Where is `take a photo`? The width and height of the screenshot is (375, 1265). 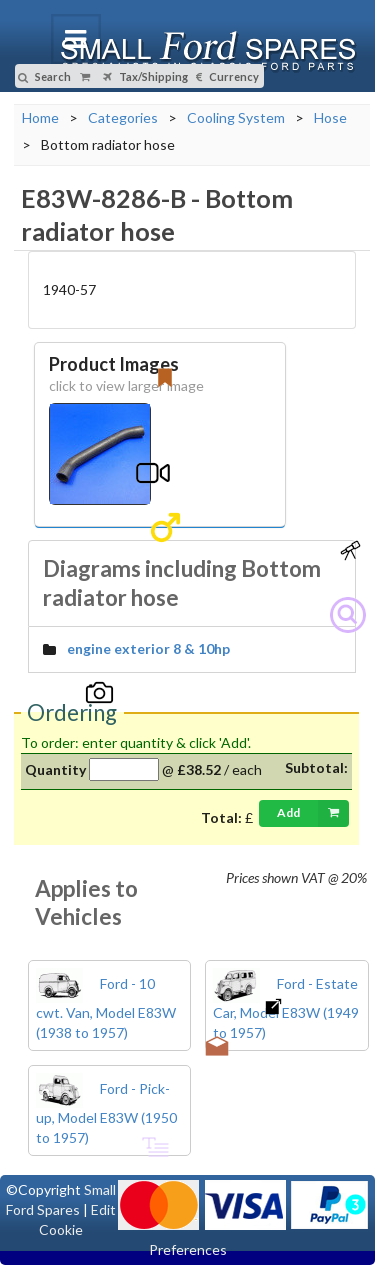 take a photo is located at coordinates (99, 692).